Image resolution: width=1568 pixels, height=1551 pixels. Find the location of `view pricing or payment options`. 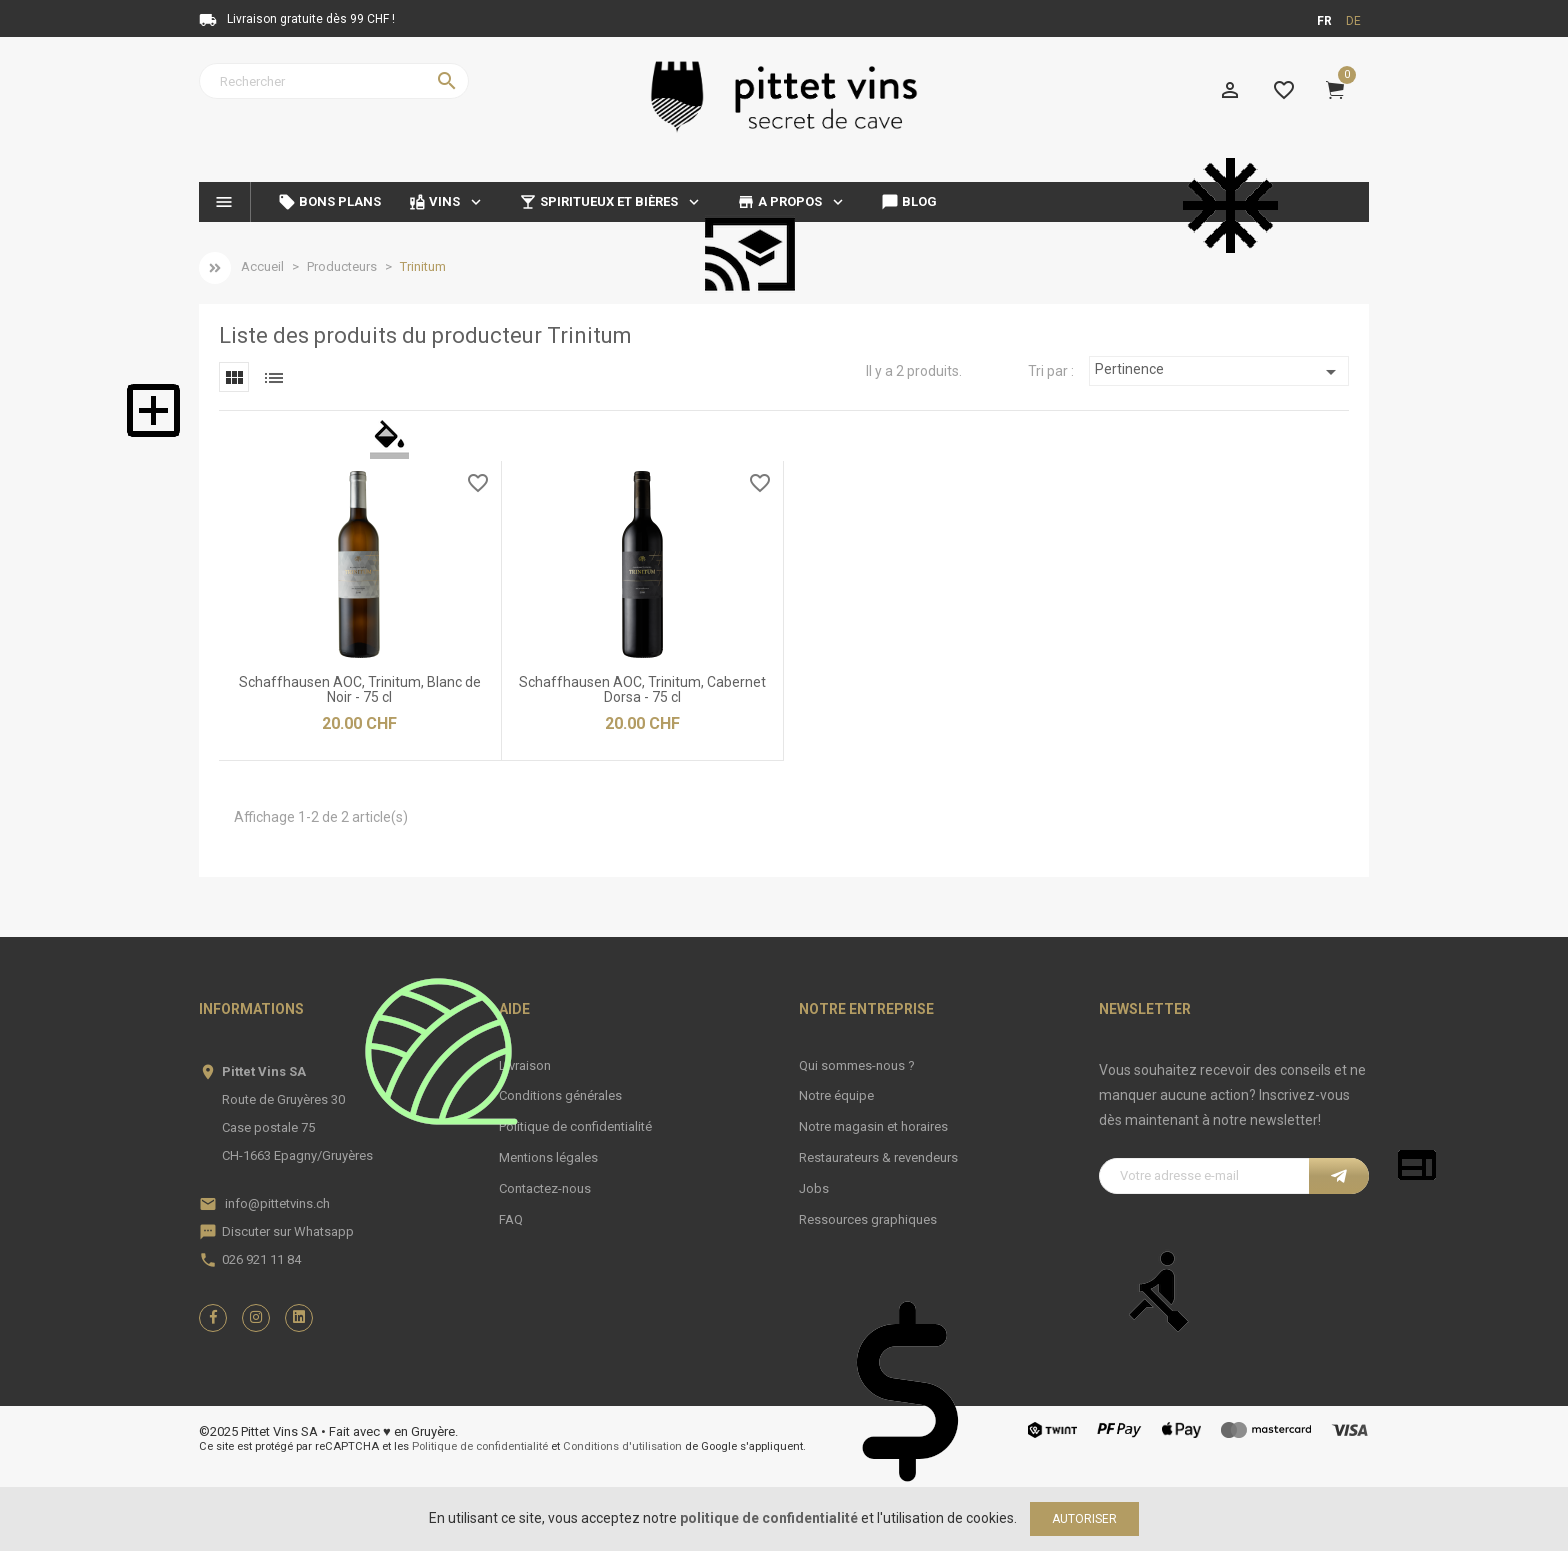

view pricing or payment options is located at coordinates (907, 1391).